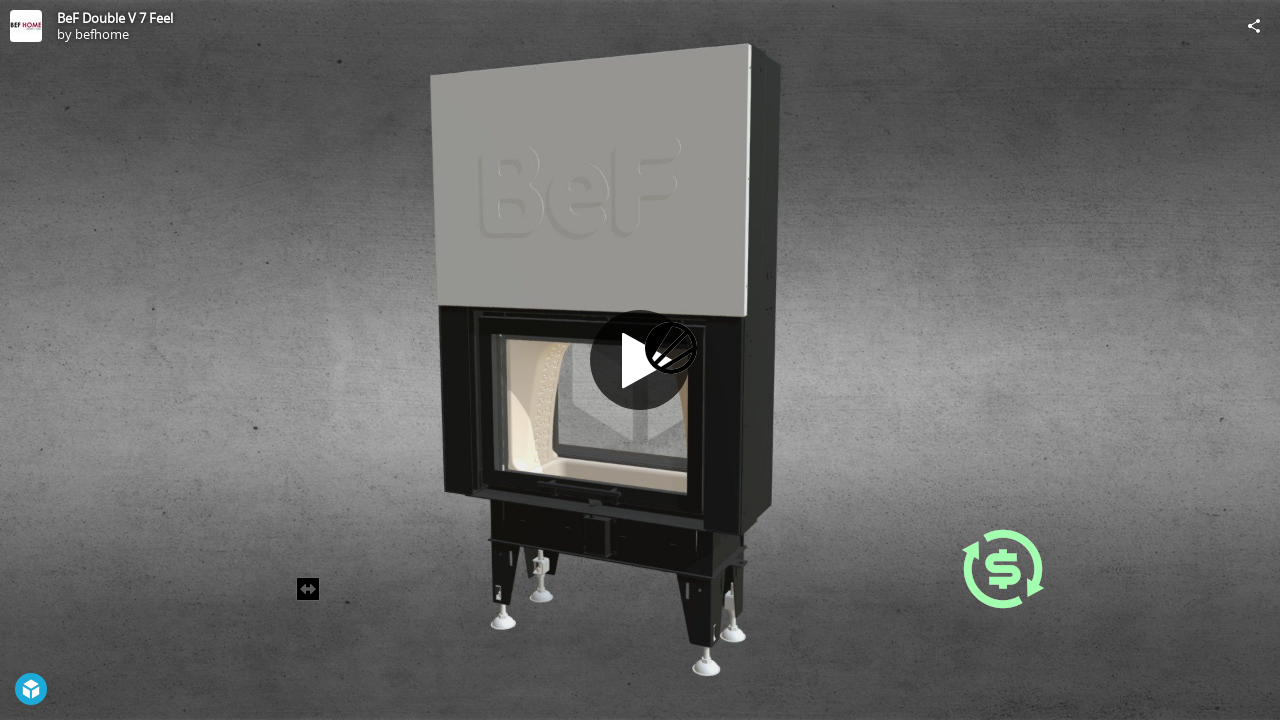 The image size is (1280, 720). What do you see at coordinates (671, 348) in the screenshot?
I see `ESL Gaming logo` at bounding box center [671, 348].